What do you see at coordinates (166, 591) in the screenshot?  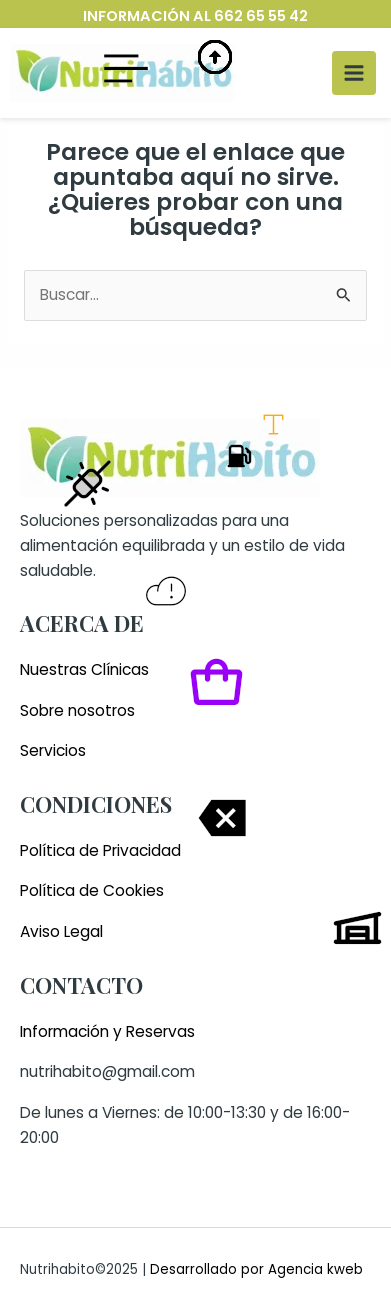 I see `cloud storage warning or alert` at bounding box center [166, 591].